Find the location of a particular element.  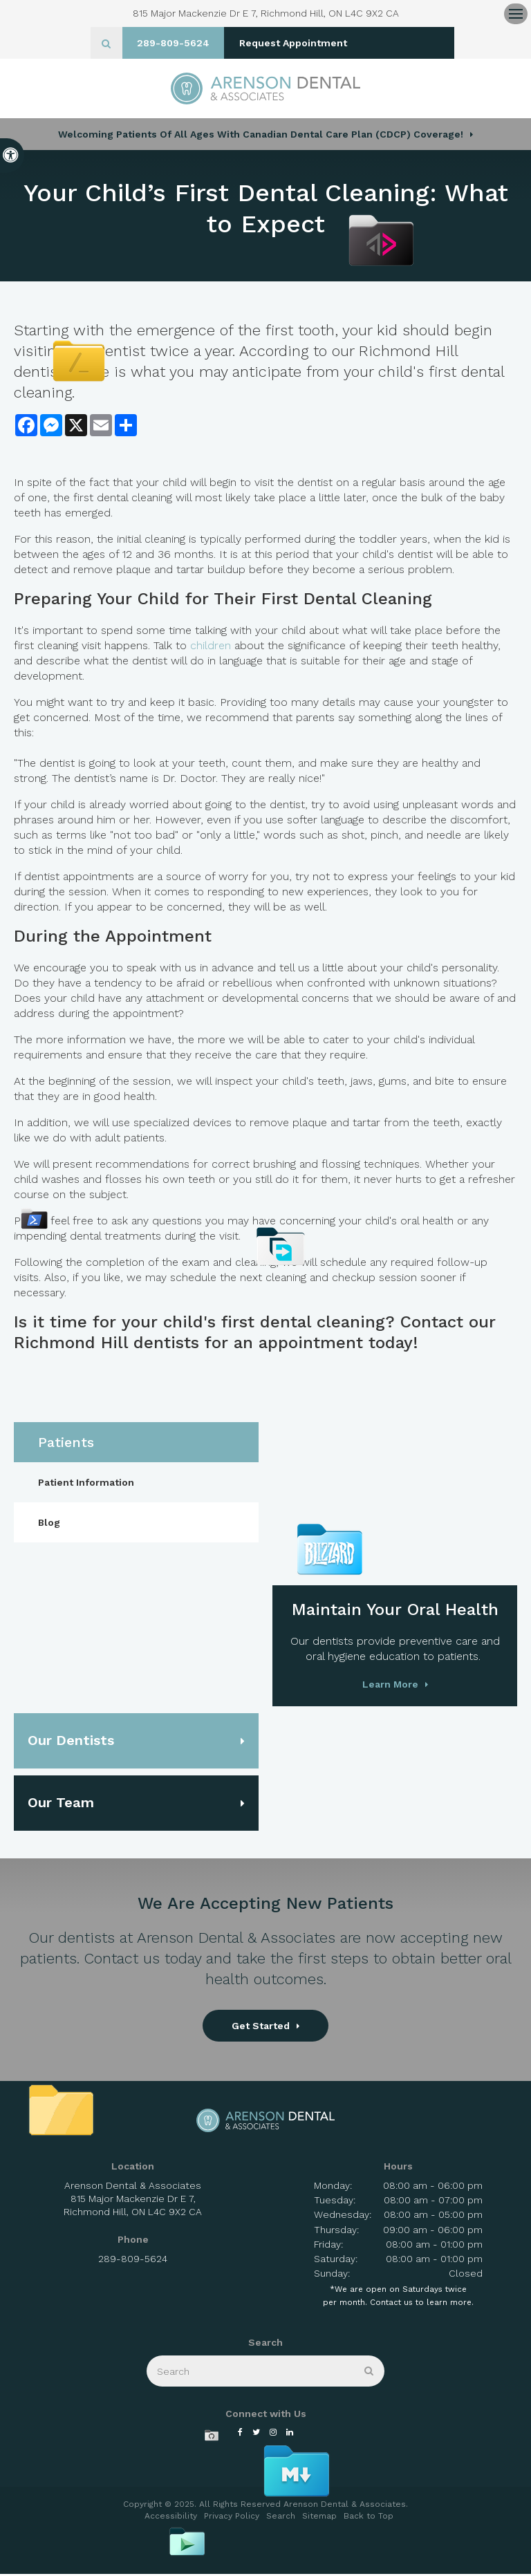

folder containing Blizzard games or files is located at coordinates (329, 1551).